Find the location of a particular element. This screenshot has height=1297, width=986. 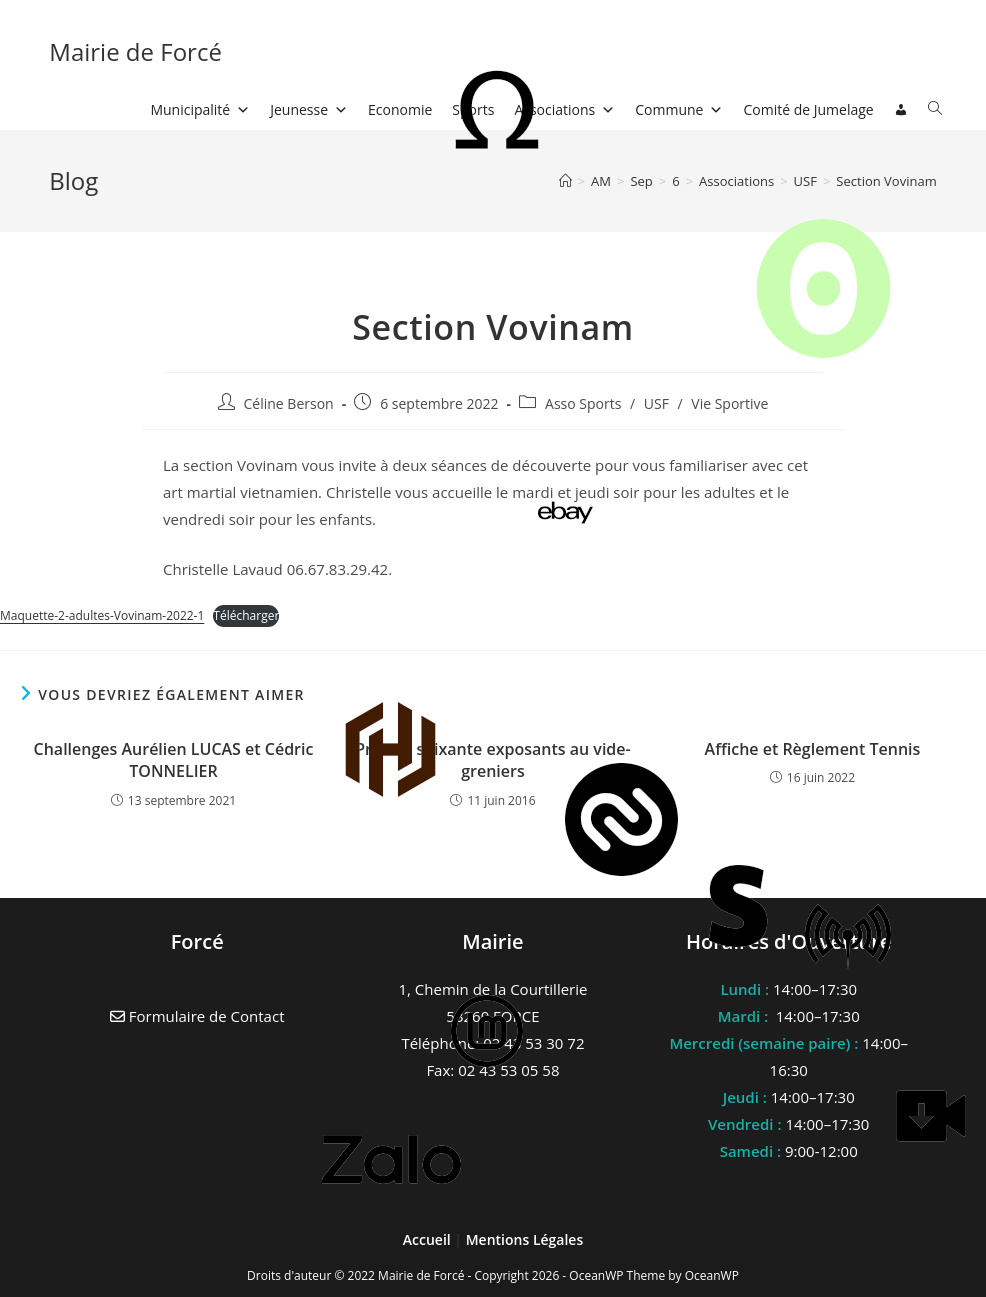

HashiCorp company logo is located at coordinates (390, 749).